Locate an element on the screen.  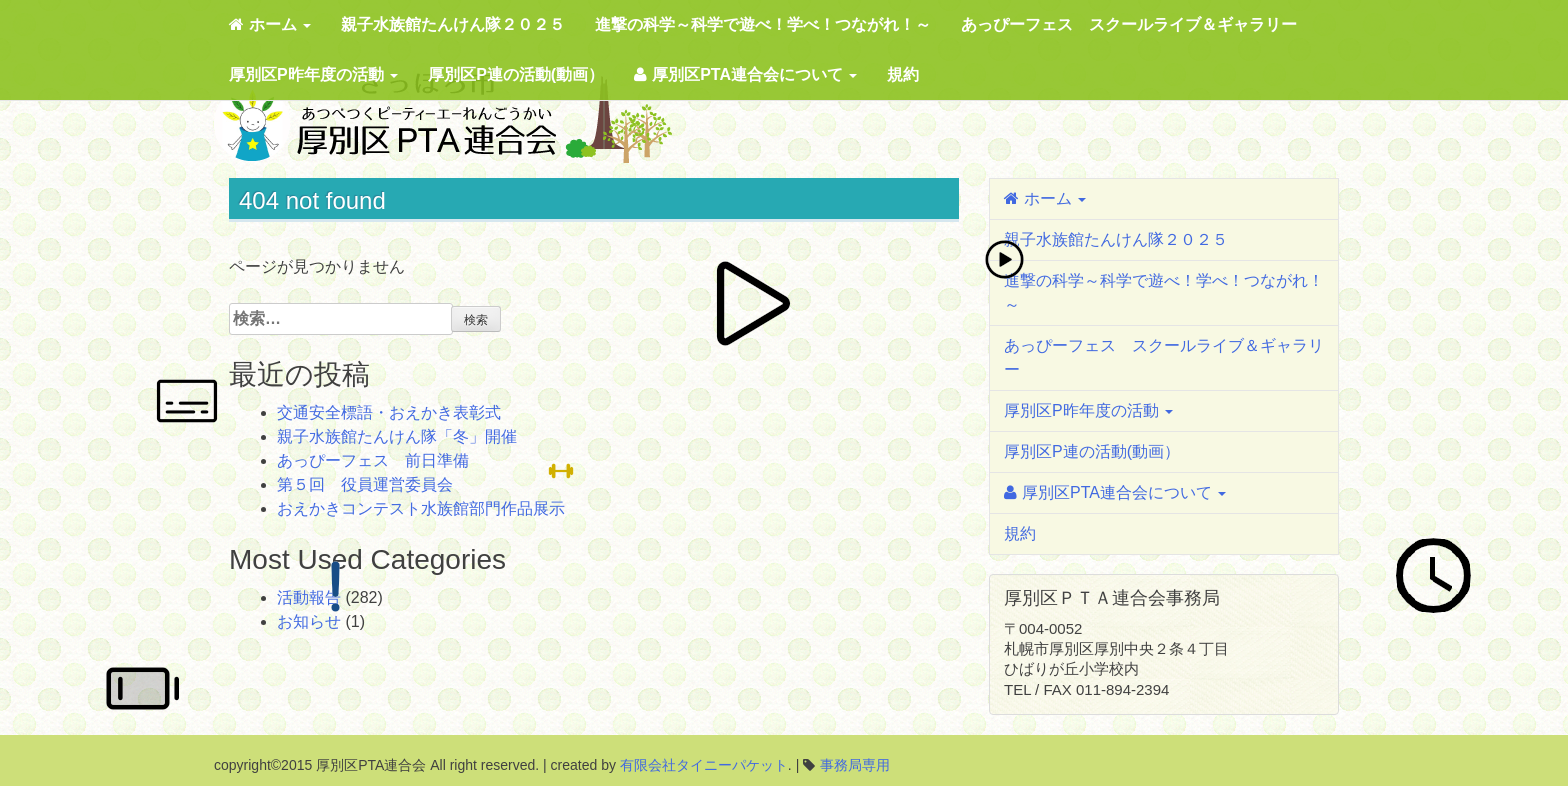
enable subtitles or closed captions is located at coordinates (187, 401).